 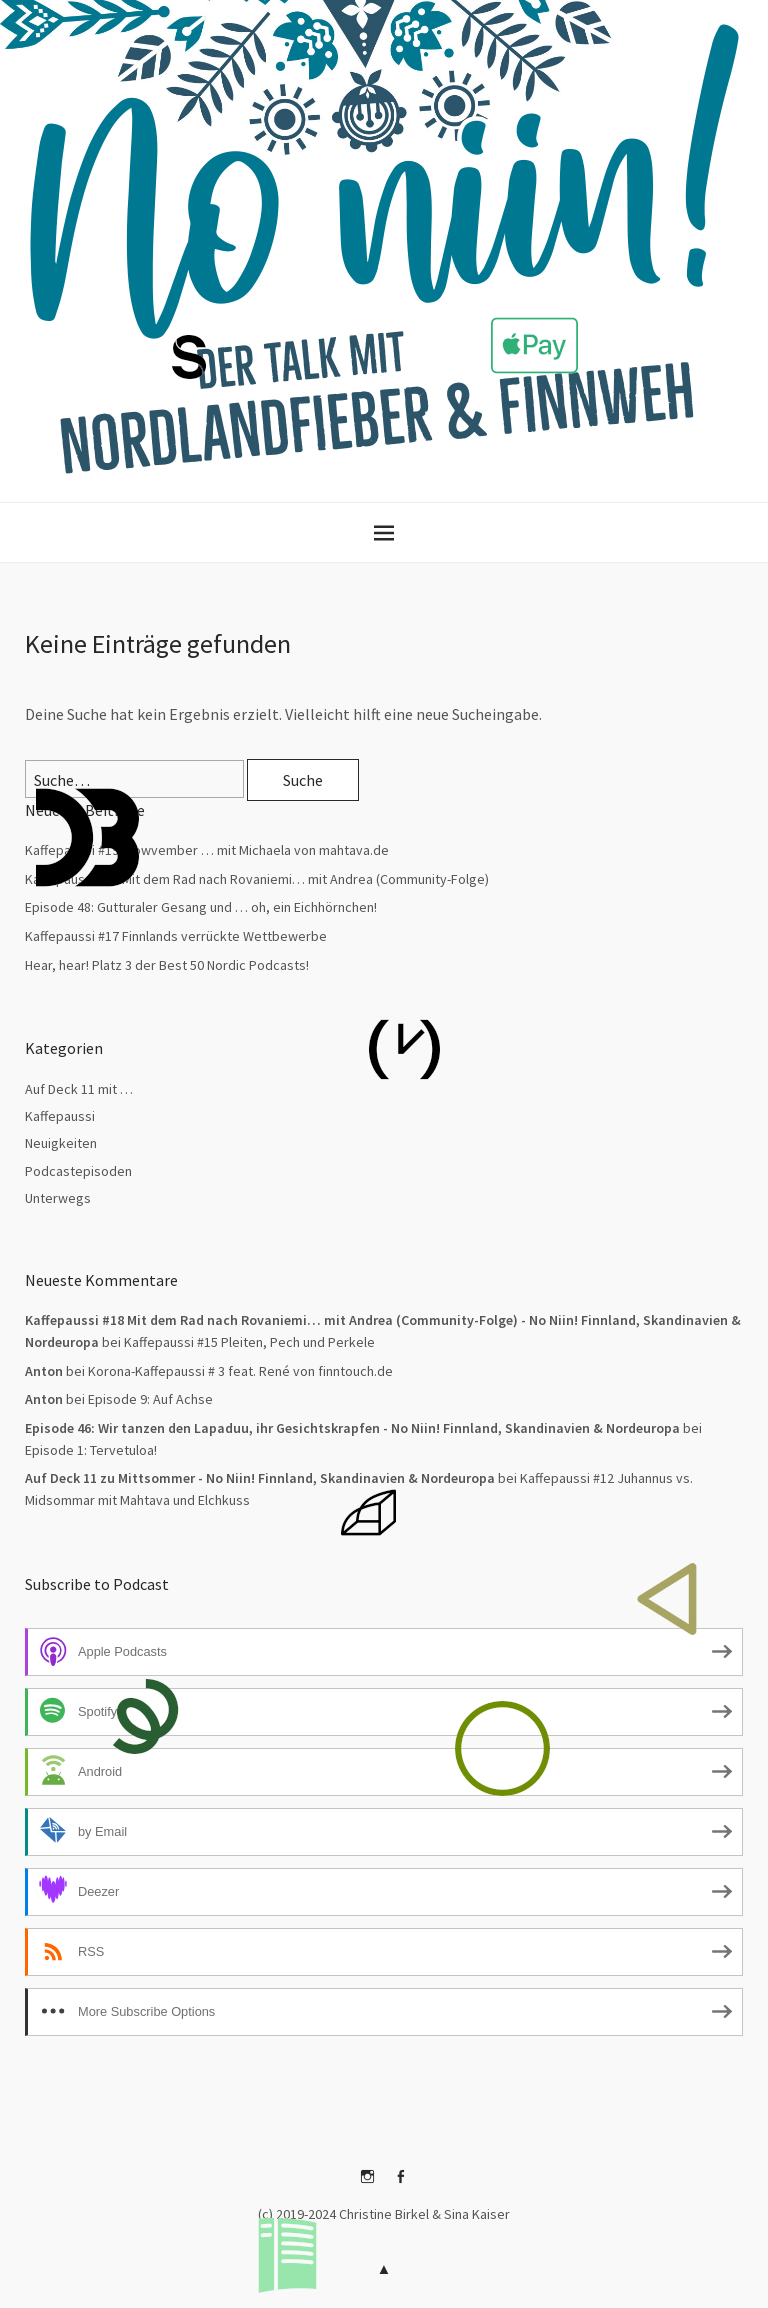 What do you see at coordinates (502, 1748) in the screenshot?
I see `conventional commits project logo` at bounding box center [502, 1748].